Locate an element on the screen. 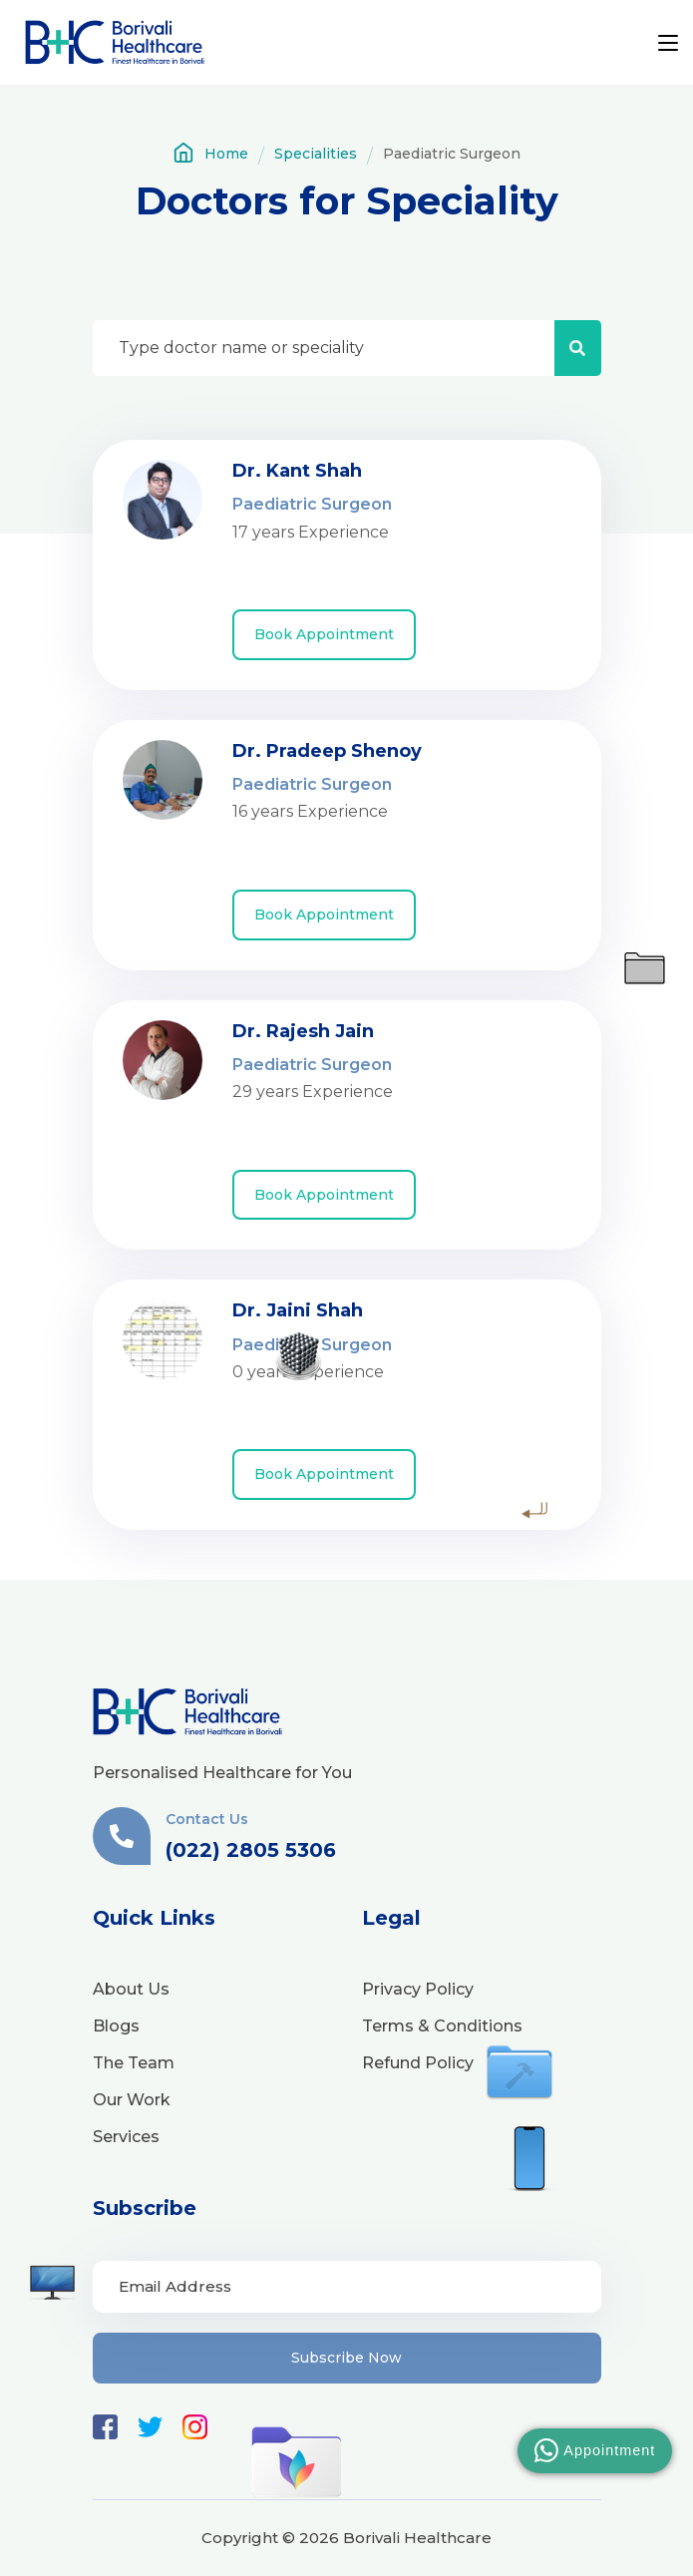  access a mail folder in the sidebar is located at coordinates (644, 967).